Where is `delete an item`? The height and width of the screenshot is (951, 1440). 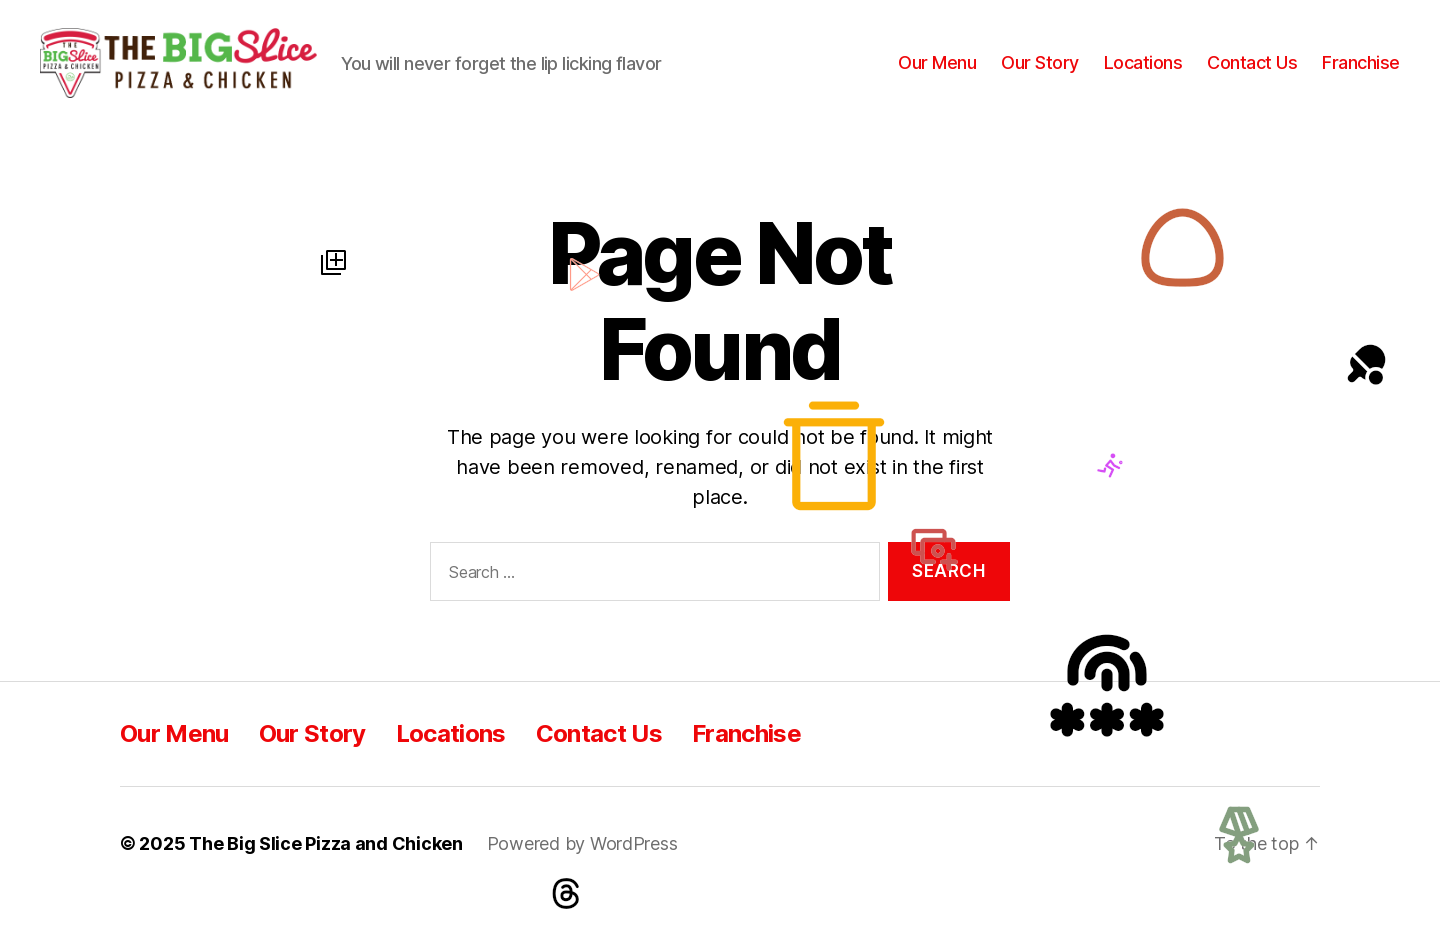
delete an item is located at coordinates (834, 460).